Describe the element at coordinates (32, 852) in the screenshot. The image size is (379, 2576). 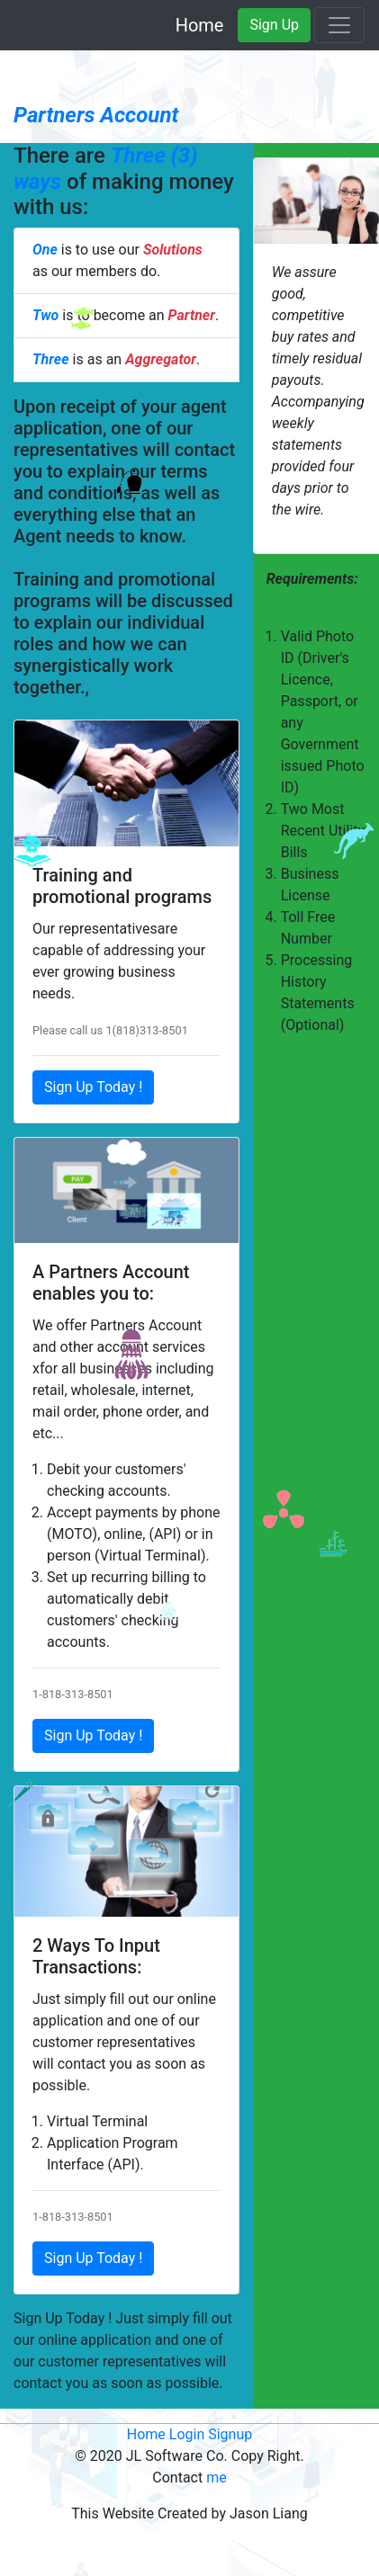
I see `view death note or cursed book item in game inventory` at that location.